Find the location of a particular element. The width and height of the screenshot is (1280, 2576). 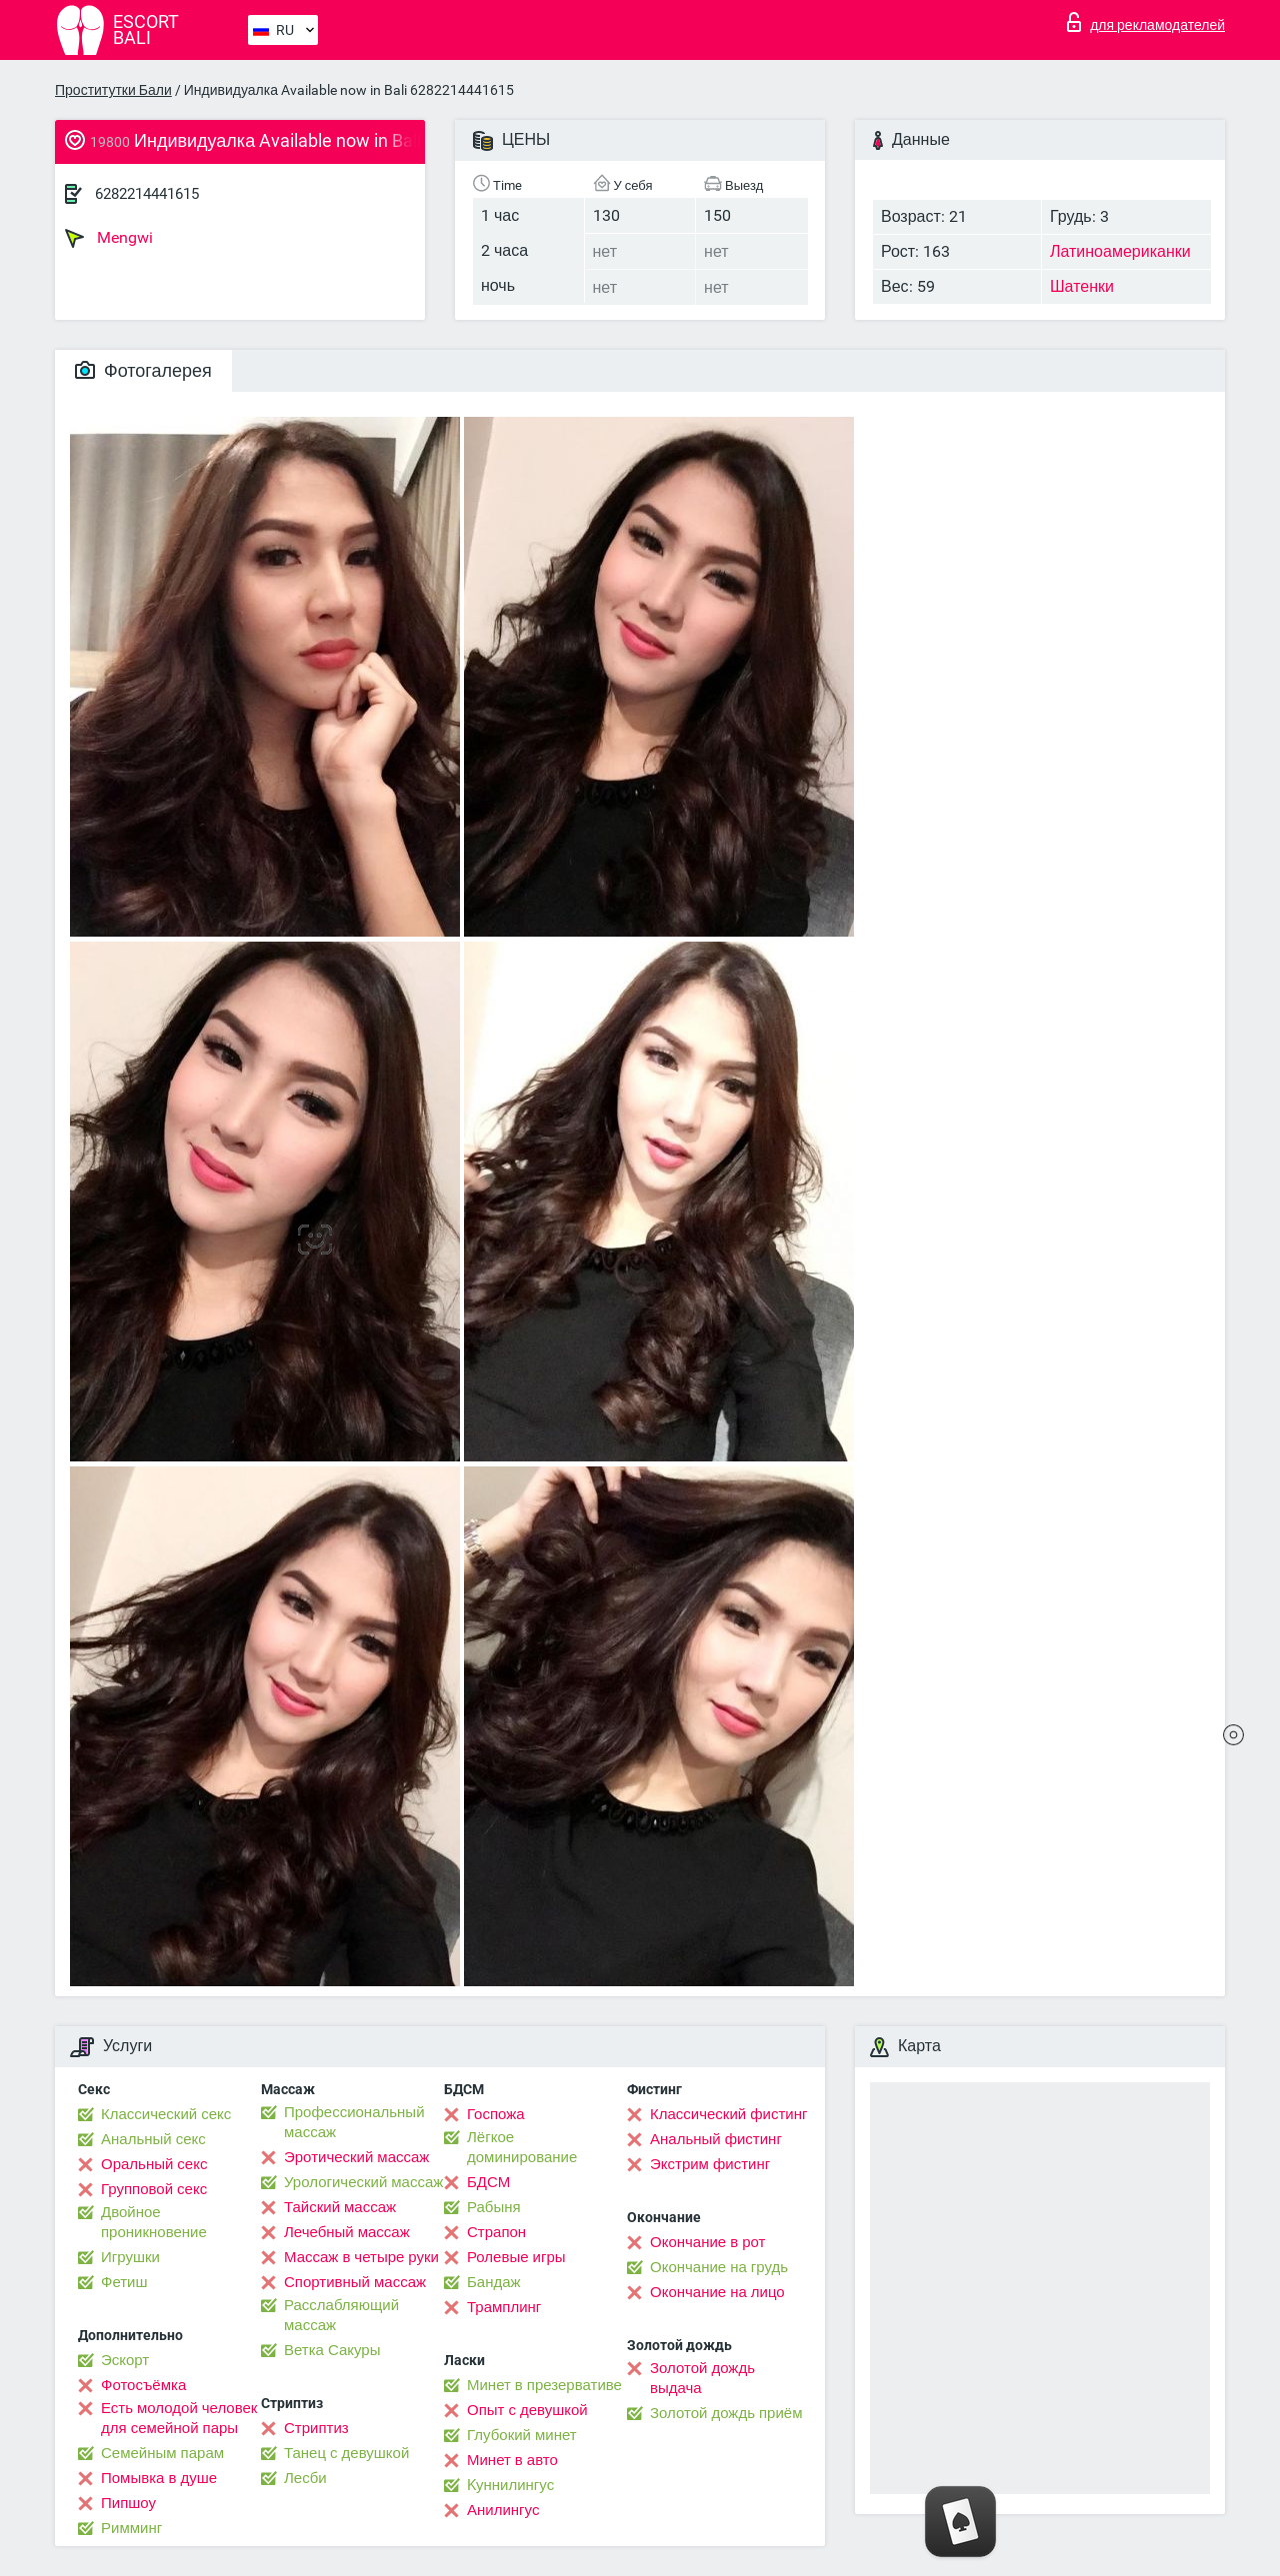

open solitaire card game is located at coordinates (960, 2521).